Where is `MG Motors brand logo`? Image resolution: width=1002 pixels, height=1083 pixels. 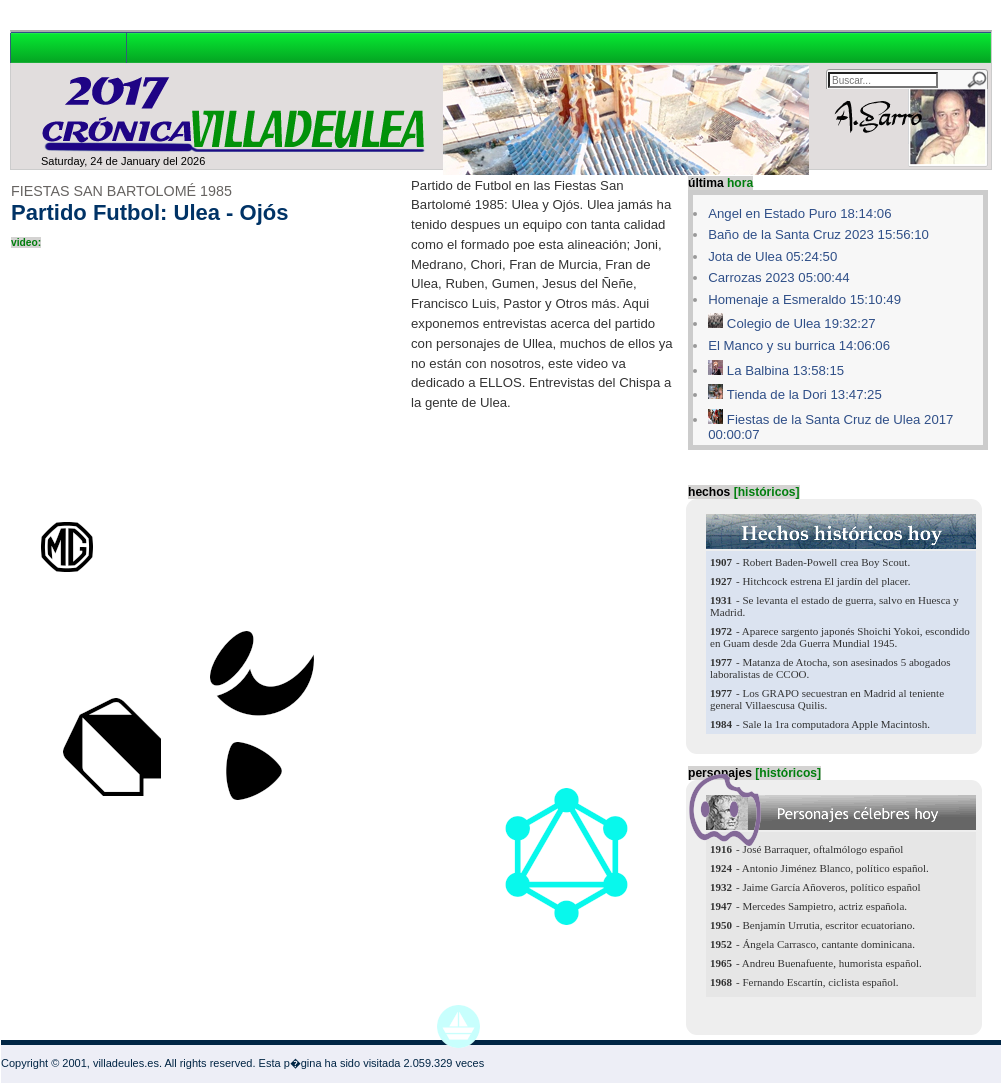 MG Motors brand logo is located at coordinates (67, 547).